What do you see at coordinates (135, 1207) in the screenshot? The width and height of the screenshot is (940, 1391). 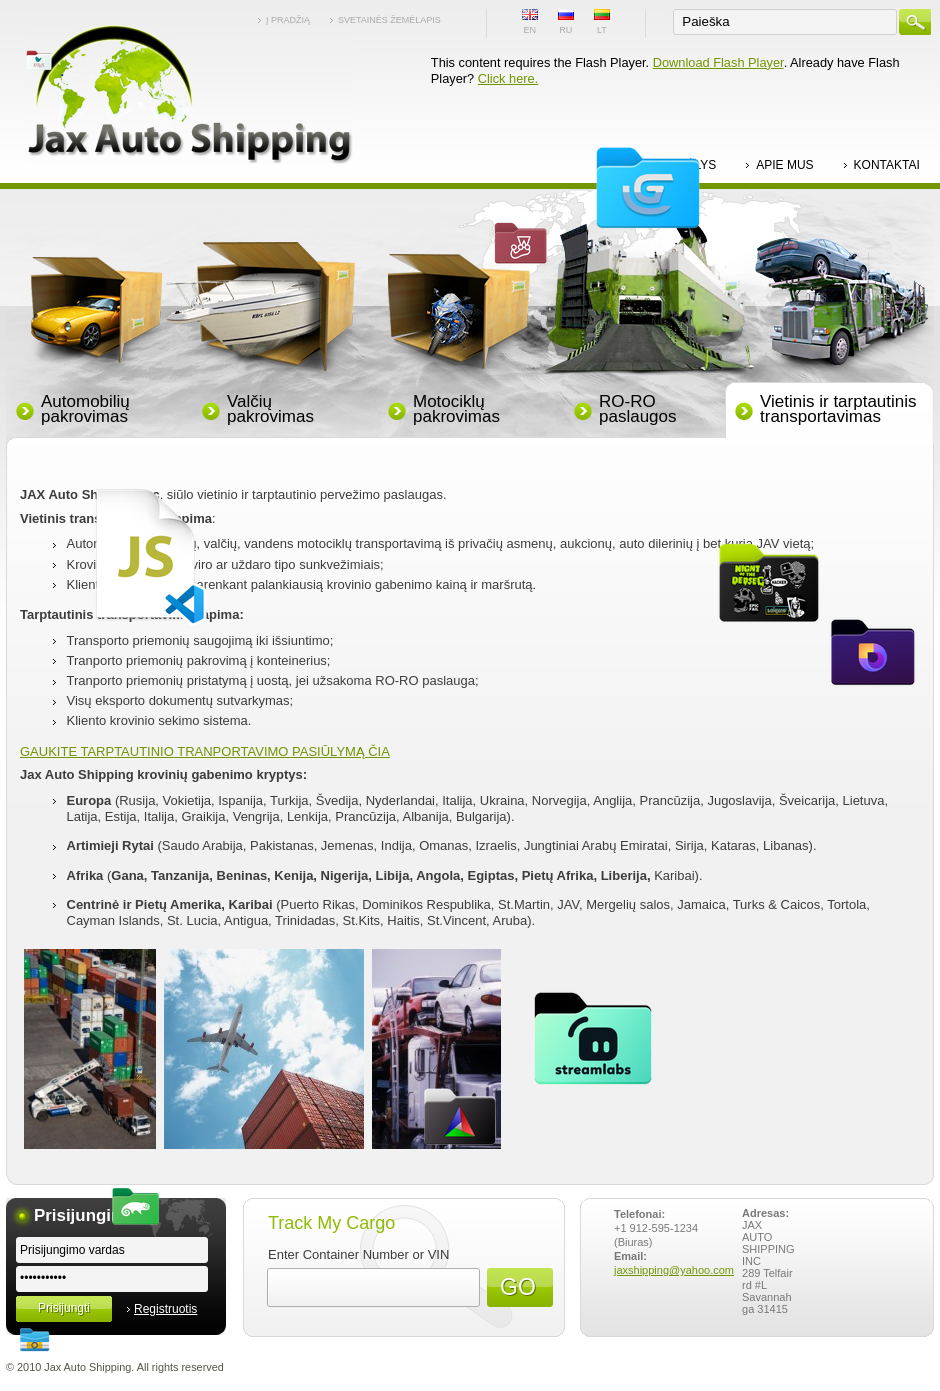 I see `open the openSUSE linux files folder` at bounding box center [135, 1207].